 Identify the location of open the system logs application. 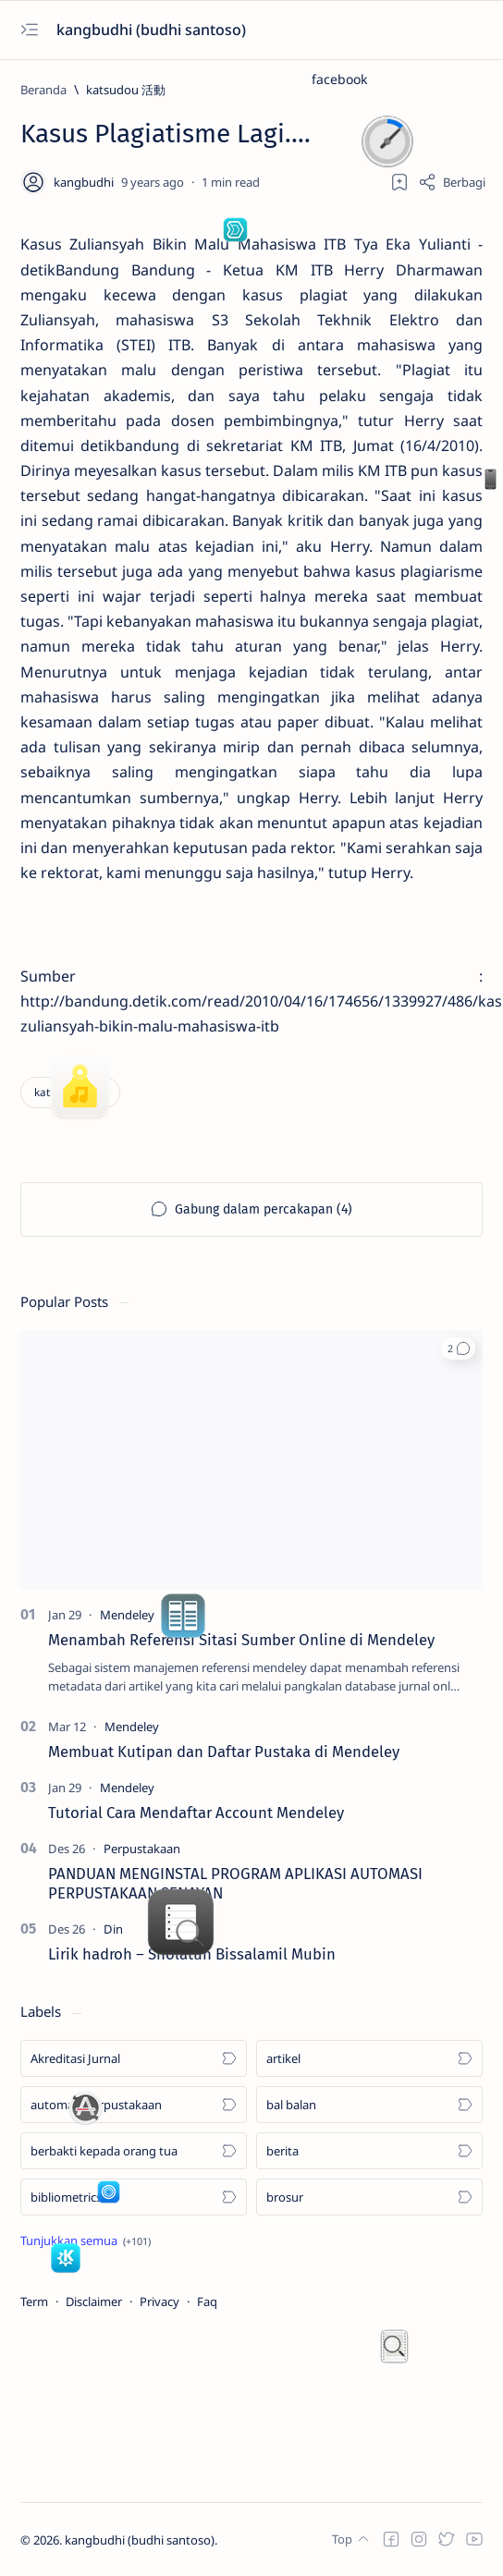
(394, 2346).